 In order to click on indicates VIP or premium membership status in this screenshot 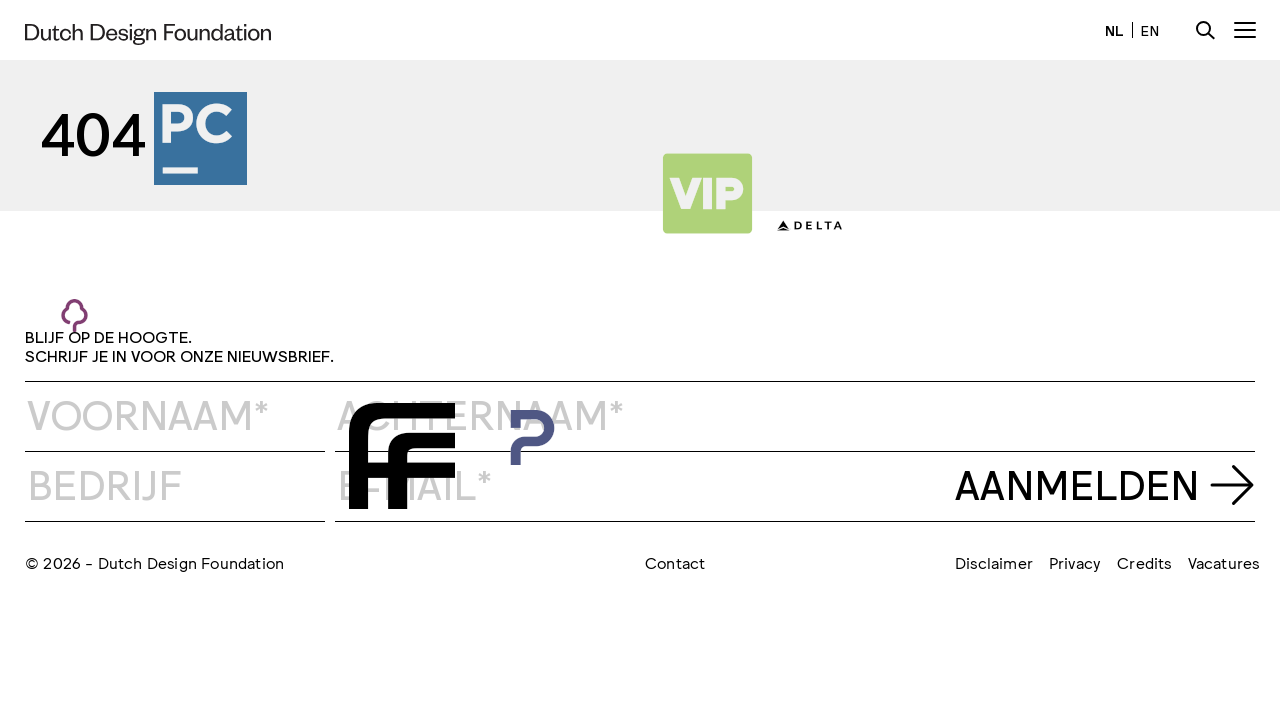, I will do `click(707, 193)`.